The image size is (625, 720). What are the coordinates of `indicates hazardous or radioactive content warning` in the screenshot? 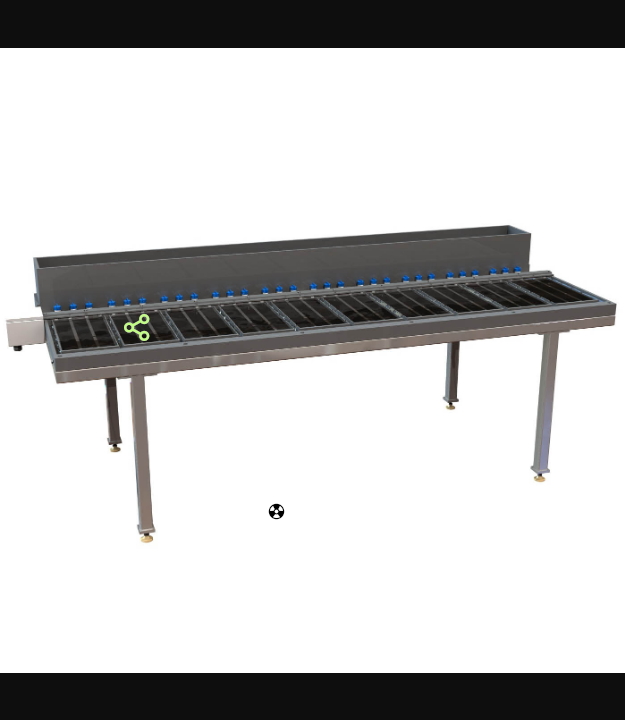 It's located at (276, 511).